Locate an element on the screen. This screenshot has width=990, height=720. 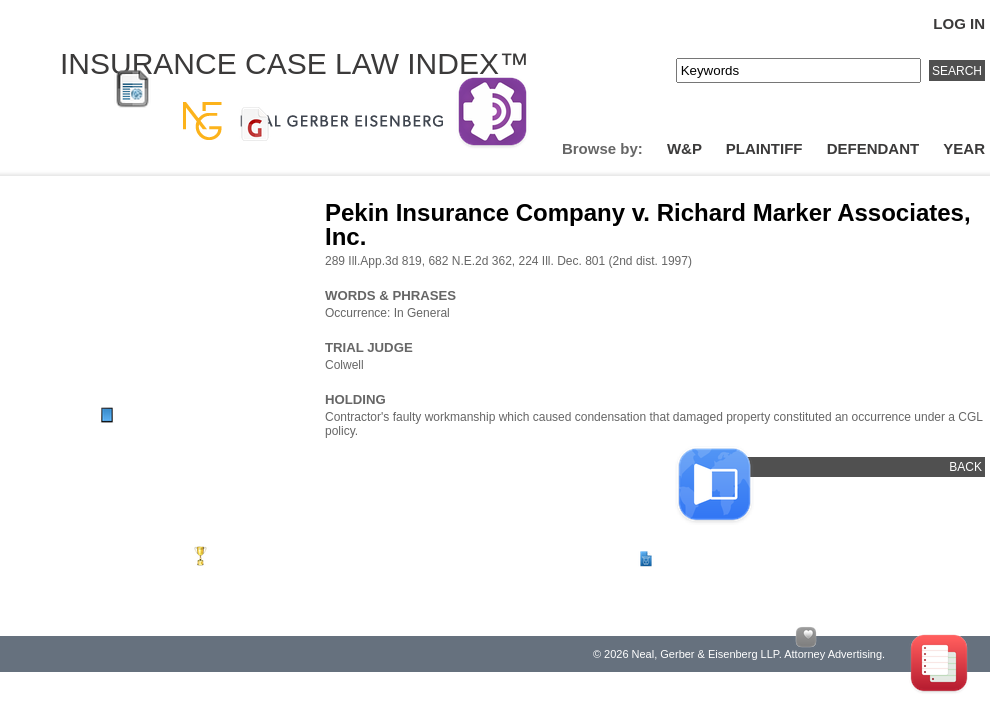
open kompare file comparison tool is located at coordinates (939, 663).